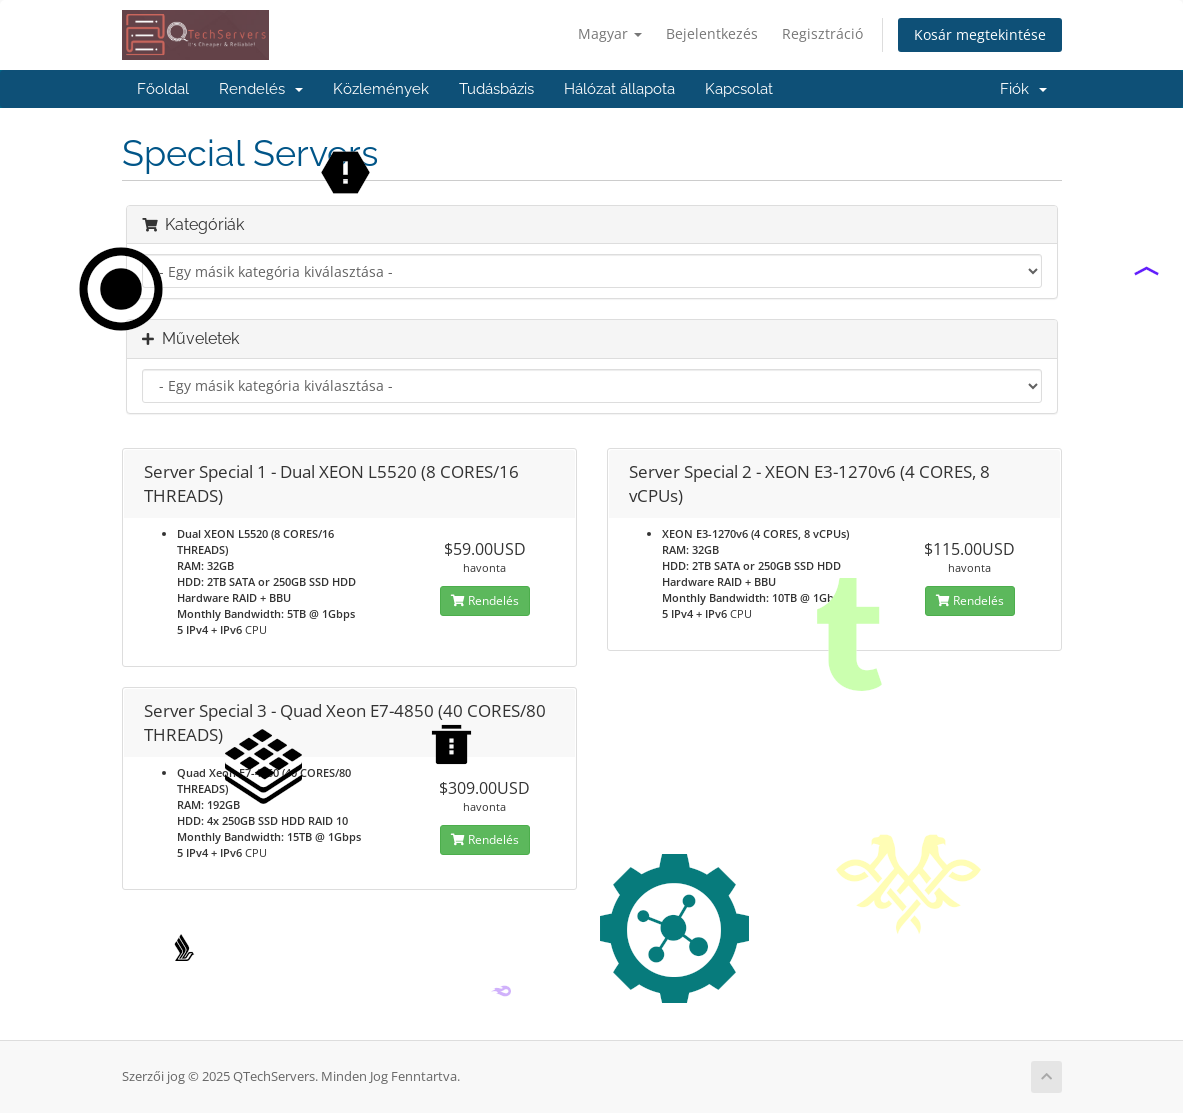 This screenshot has height=1113, width=1183. What do you see at coordinates (849, 634) in the screenshot?
I see `open Tumblr app` at bounding box center [849, 634].